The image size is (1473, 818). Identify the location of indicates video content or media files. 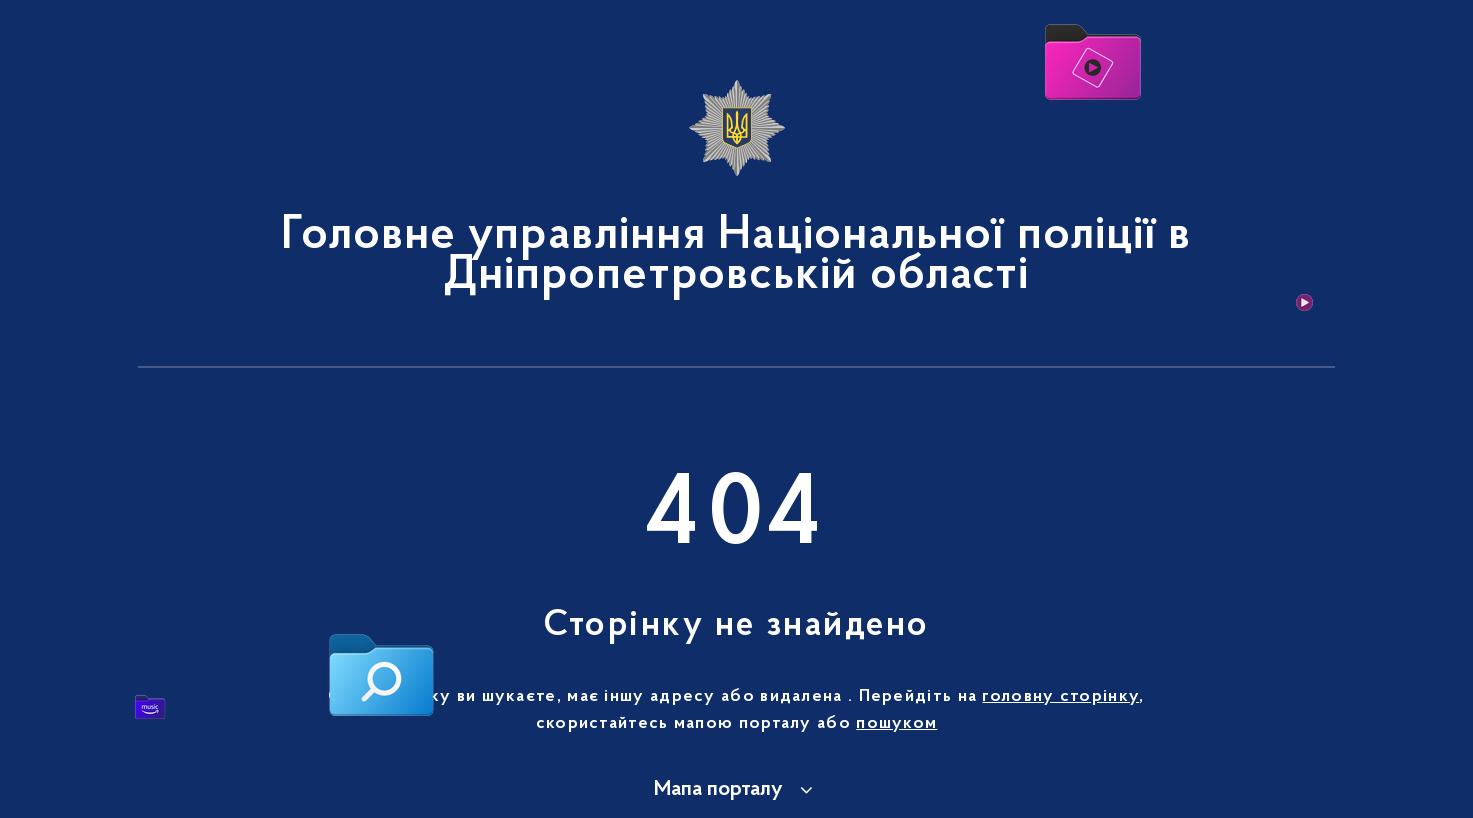
(1304, 302).